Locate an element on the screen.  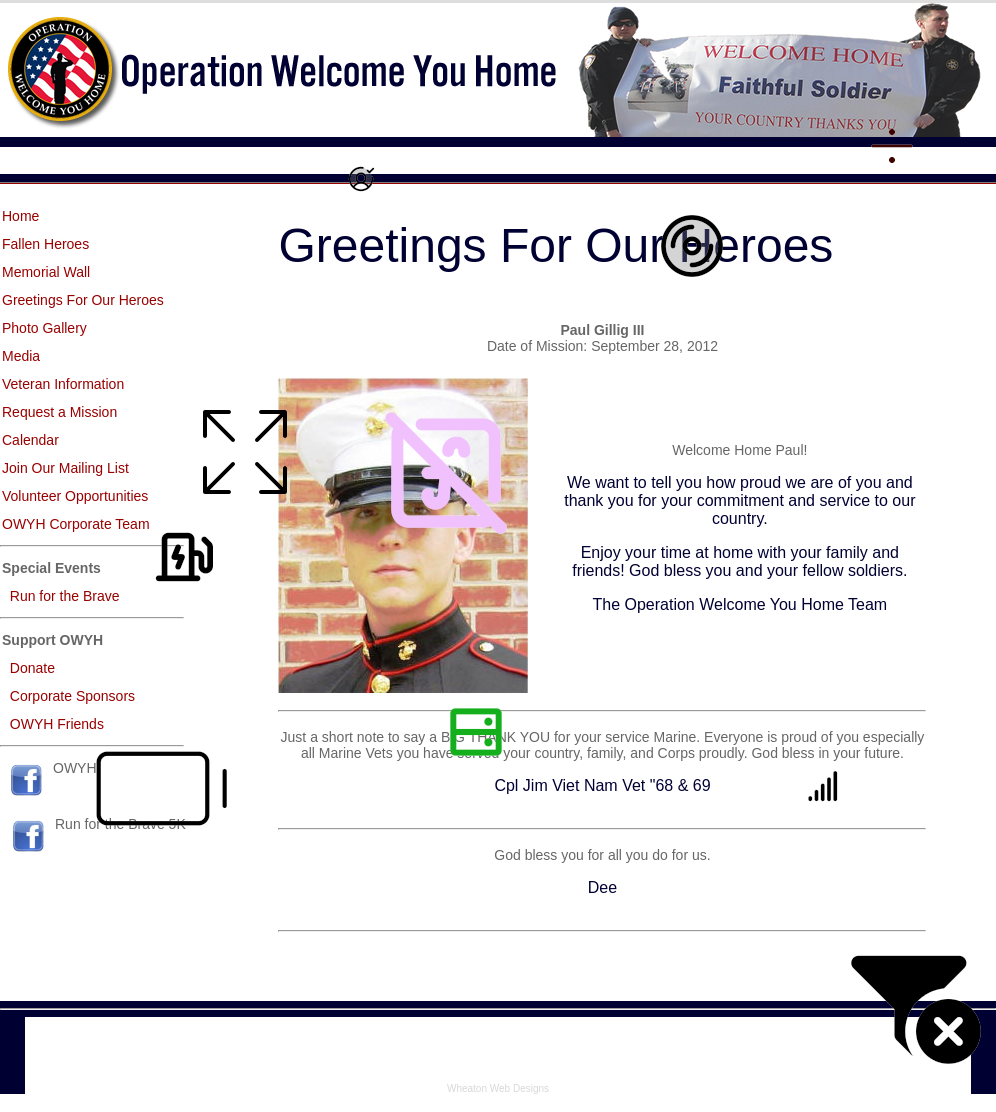
perform division calculation is located at coordinates (892, 146).